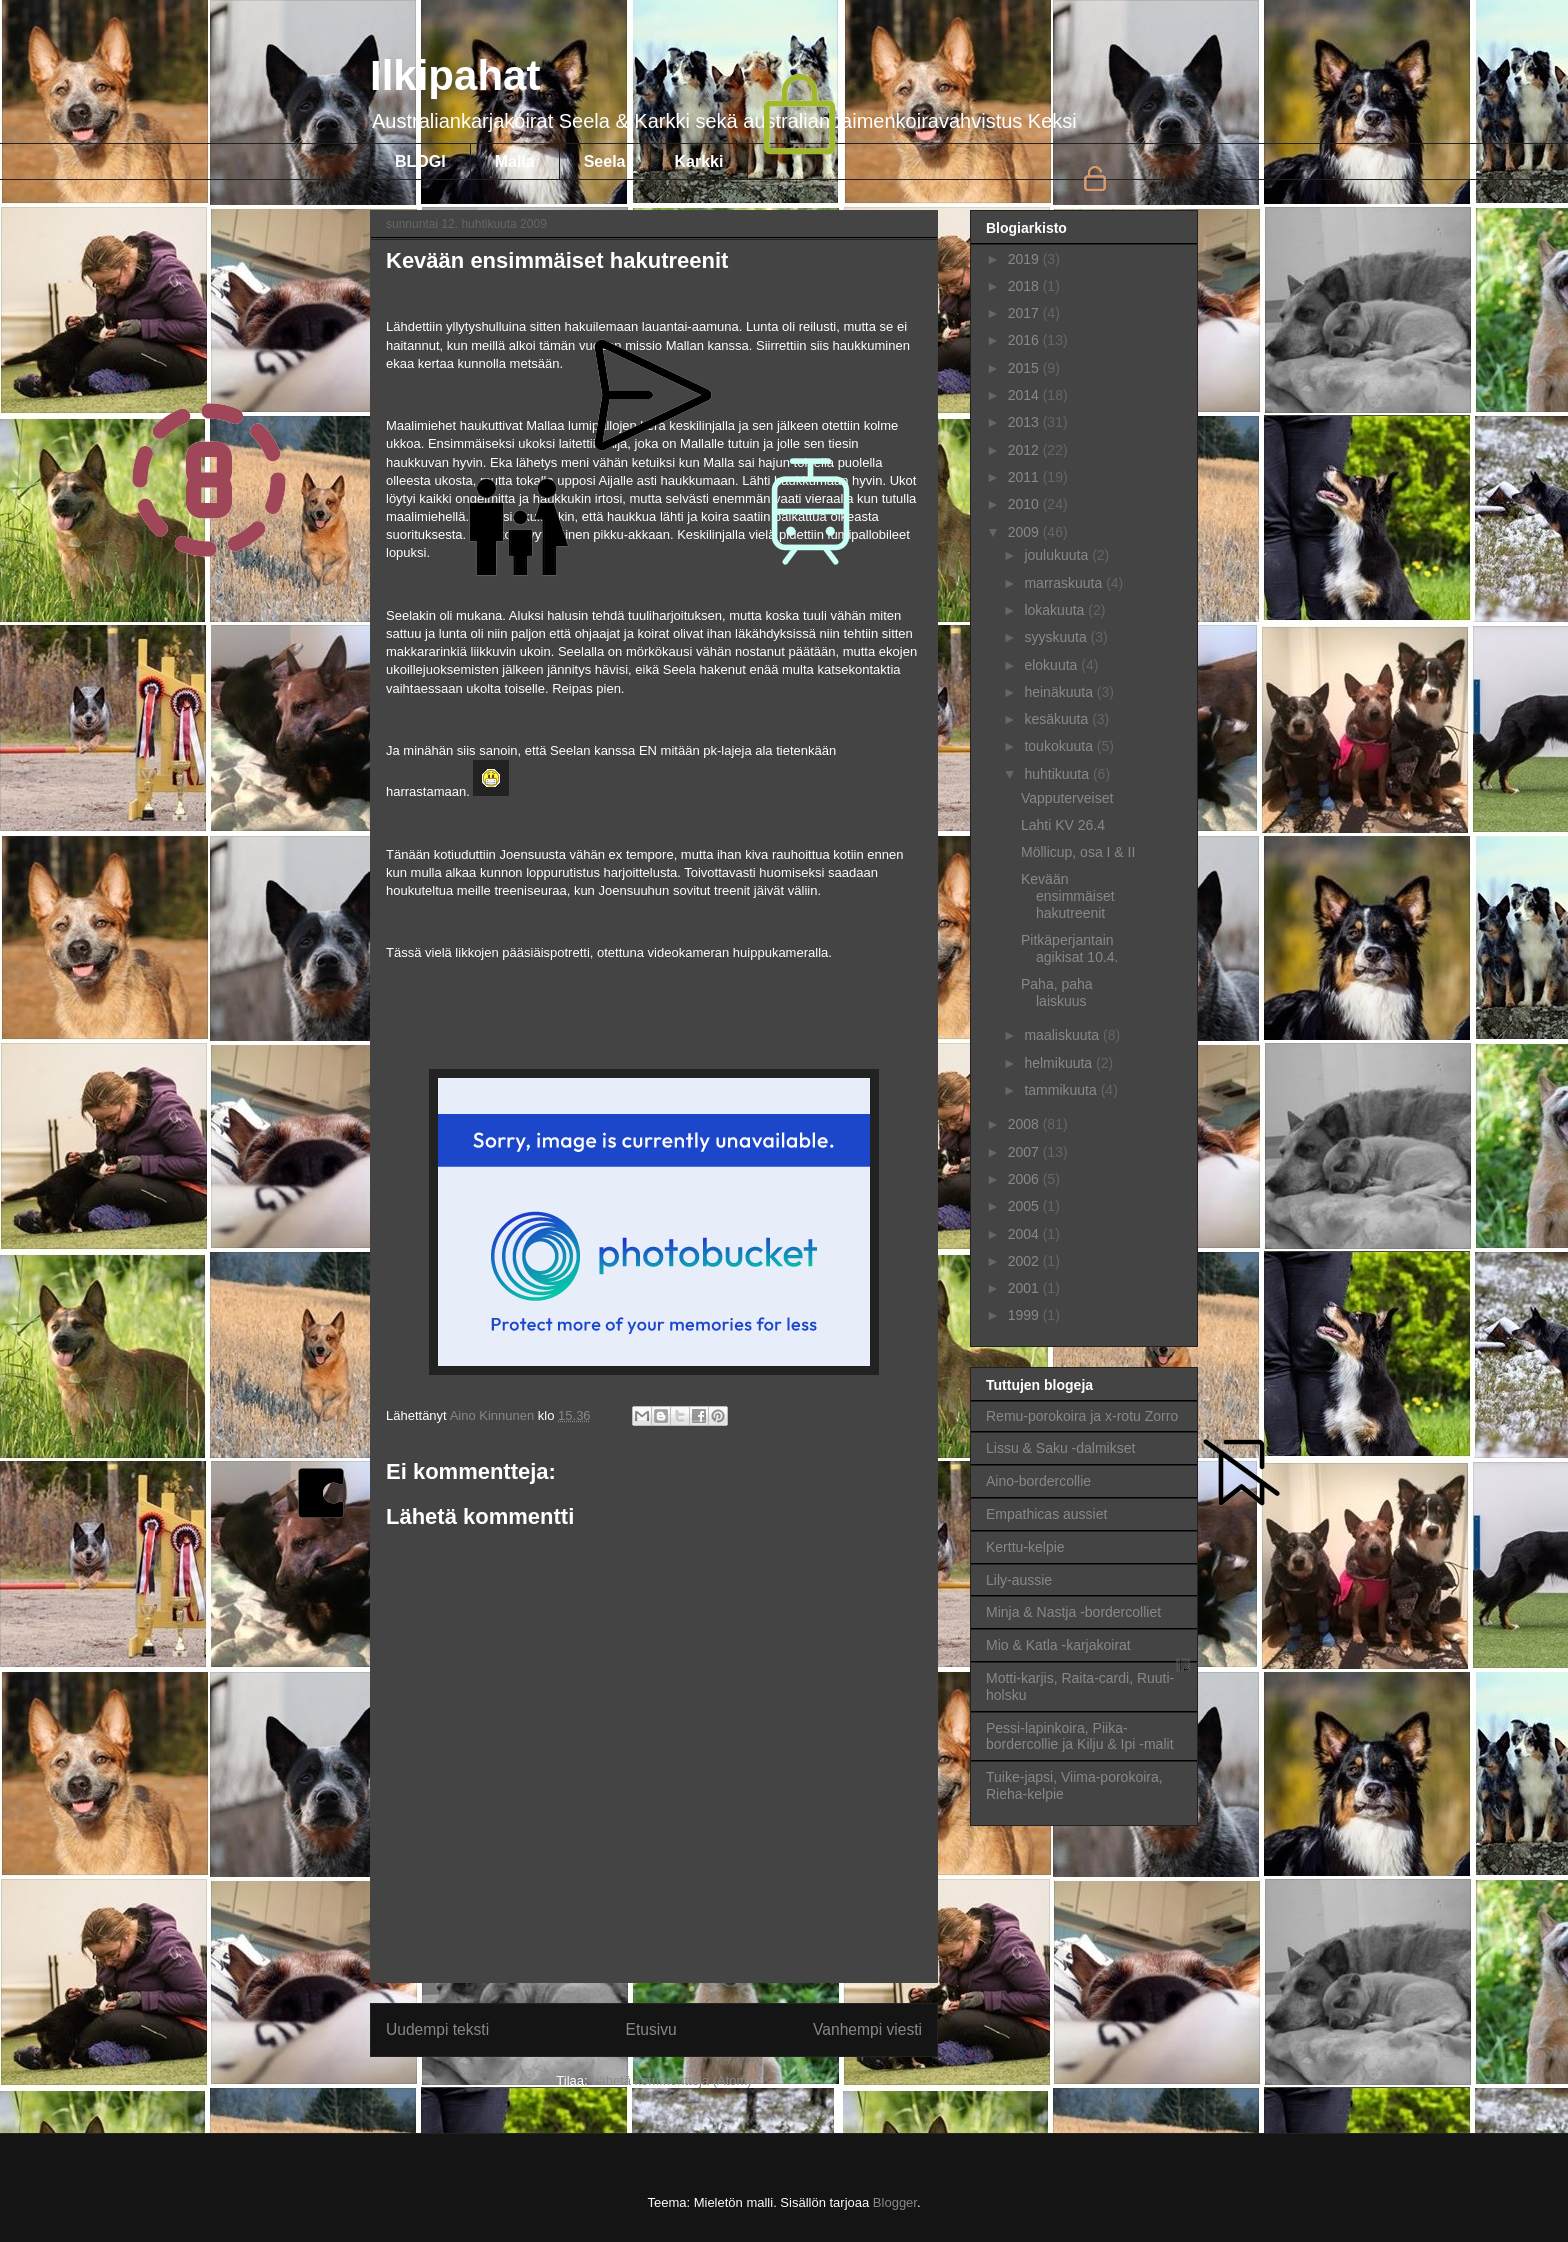  Describe the element at coordinates (518, 527) in the screenshot. I see `indicates family restroom facility nearby` at that location.